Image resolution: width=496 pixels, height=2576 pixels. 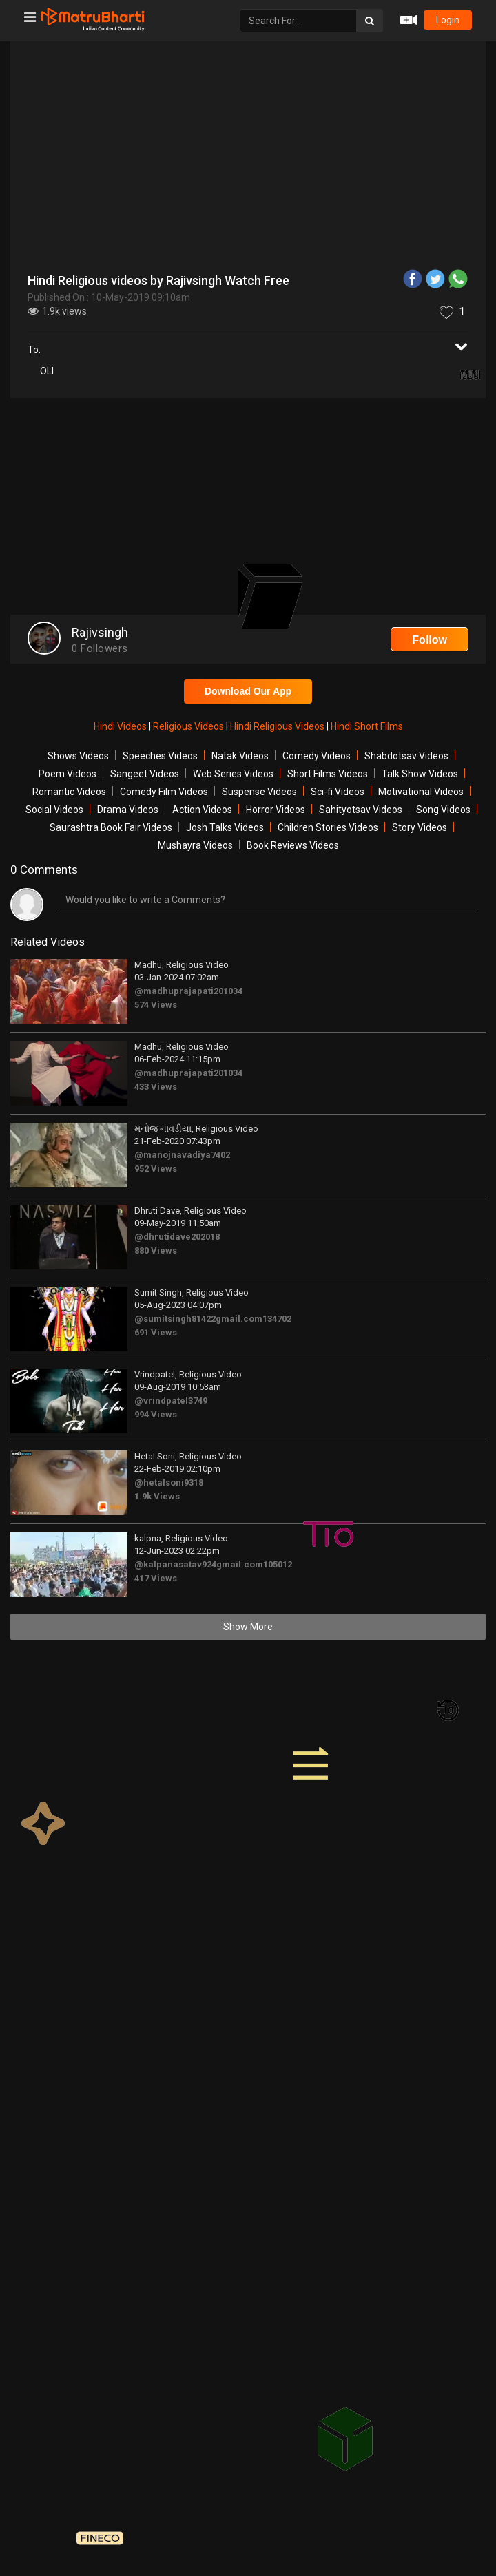 I want to click on play items in sequential order, so click(x=310, y=1765).